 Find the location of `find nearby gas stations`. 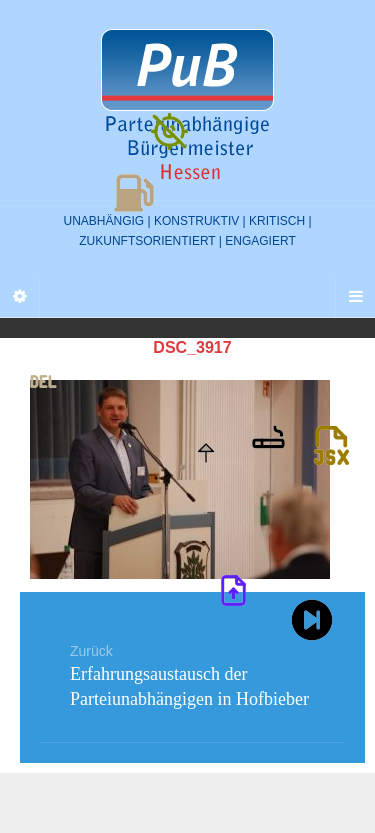

find nearby gas stations is located at coordinates (135, 193).